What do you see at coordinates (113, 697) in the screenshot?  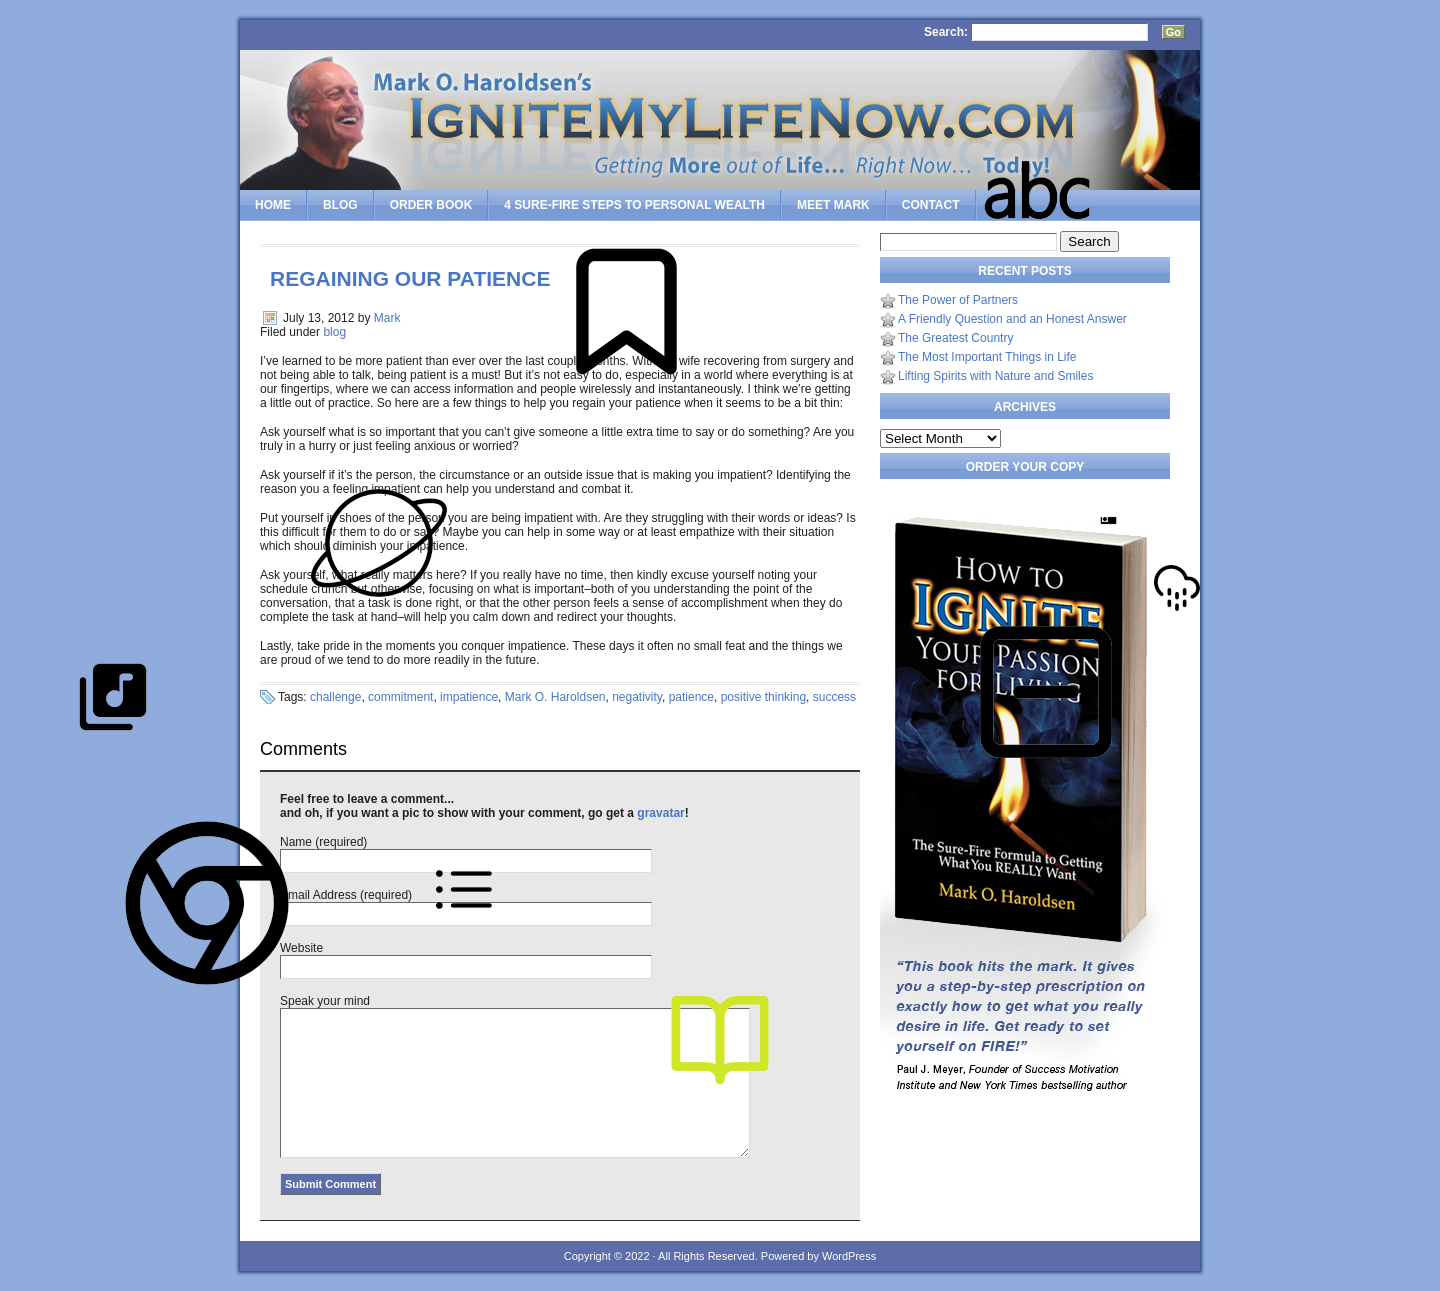 I see `access your music library` at bounding box center [113, 697].